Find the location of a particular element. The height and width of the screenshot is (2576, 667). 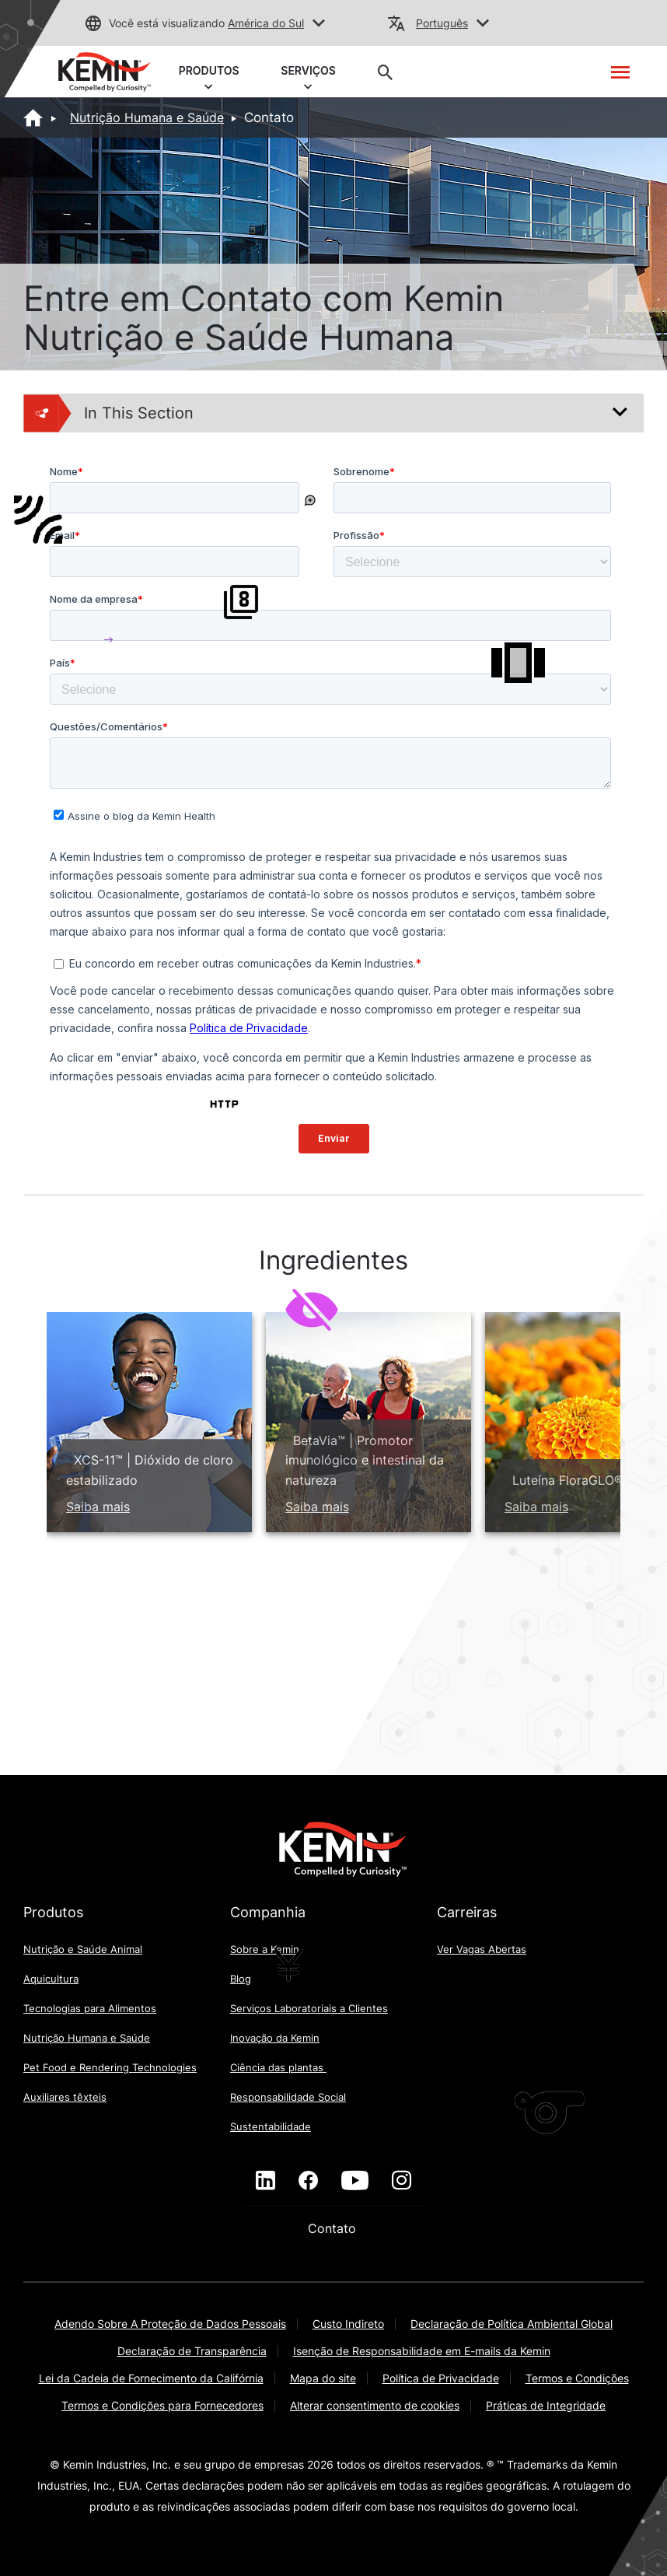

indicates a web link or URL is located at coordinates (224, 1104).